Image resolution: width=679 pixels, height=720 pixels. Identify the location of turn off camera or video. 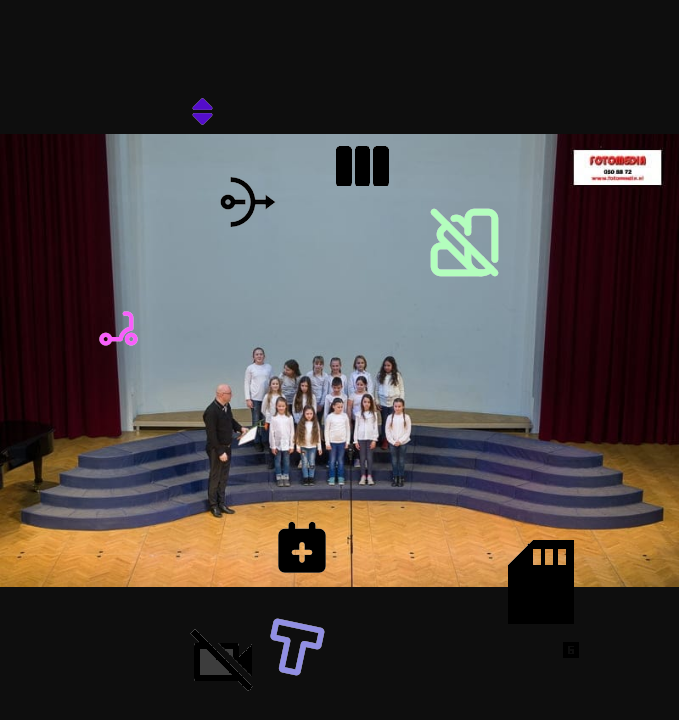
(223, 662).